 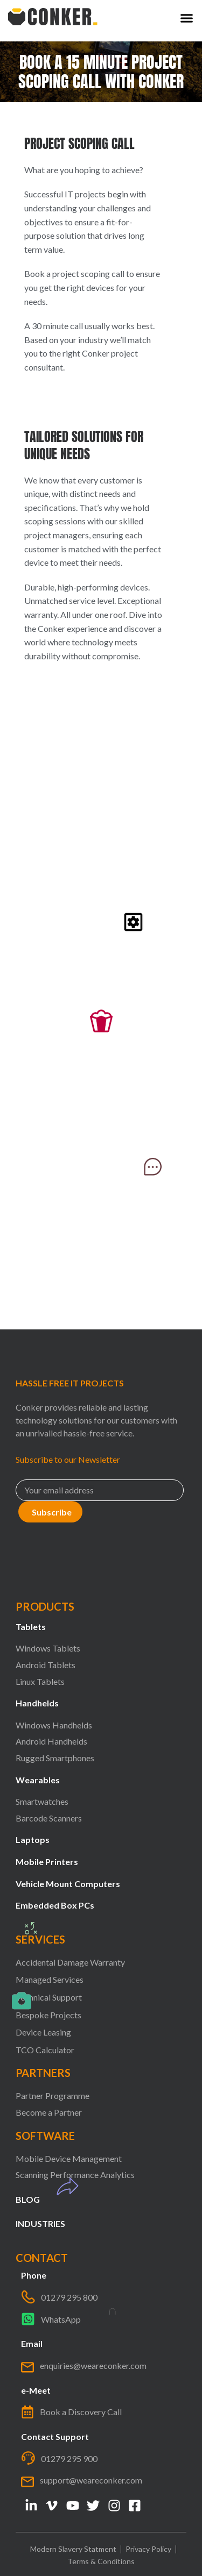 What do you see at coordinates (112, 2311) in the screenshot?
I see `indicates set intersection in data operations` at bounding box center [112, 2311].